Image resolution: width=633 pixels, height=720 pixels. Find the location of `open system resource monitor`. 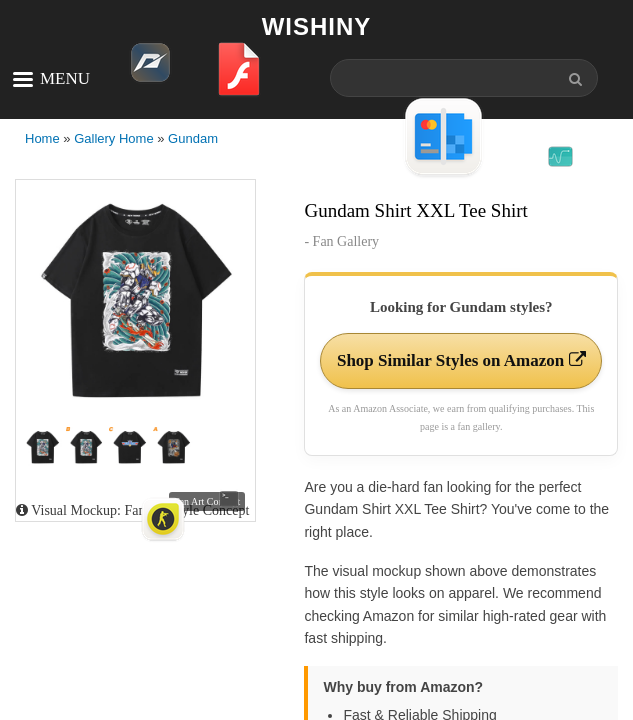

open system resource monitor is located at coordinates (560, 156).